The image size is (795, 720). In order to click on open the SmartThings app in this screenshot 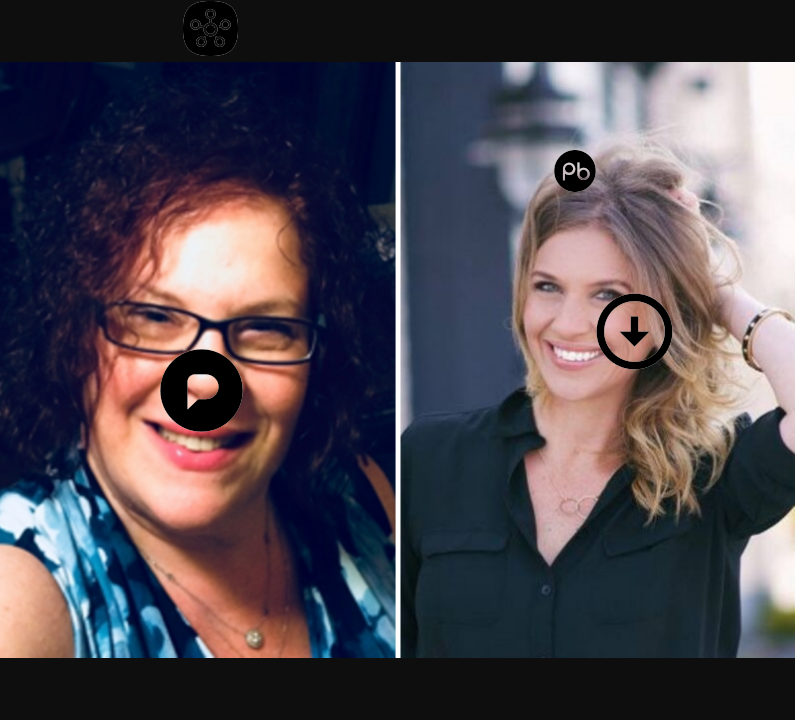, I will do `click(210, 28)`.